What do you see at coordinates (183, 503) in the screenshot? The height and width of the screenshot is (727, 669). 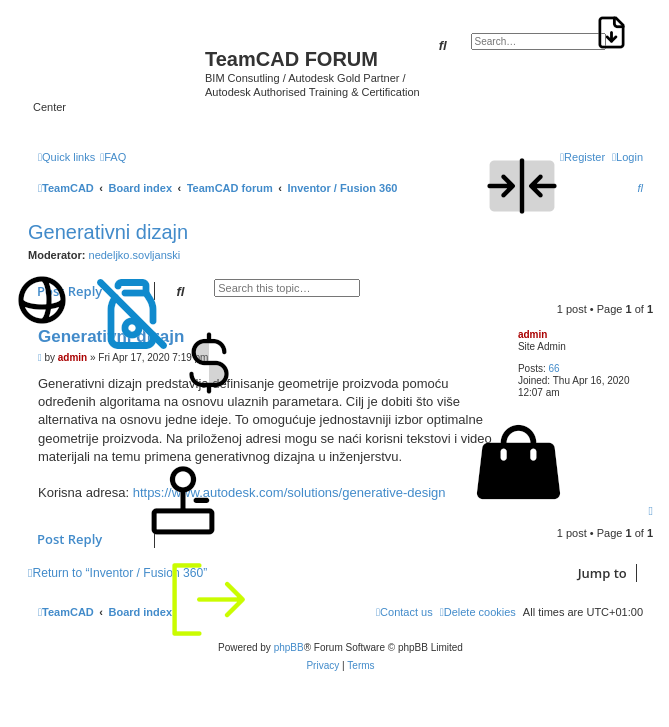 I see `access game controller settings` at bounding box center [183, 503].